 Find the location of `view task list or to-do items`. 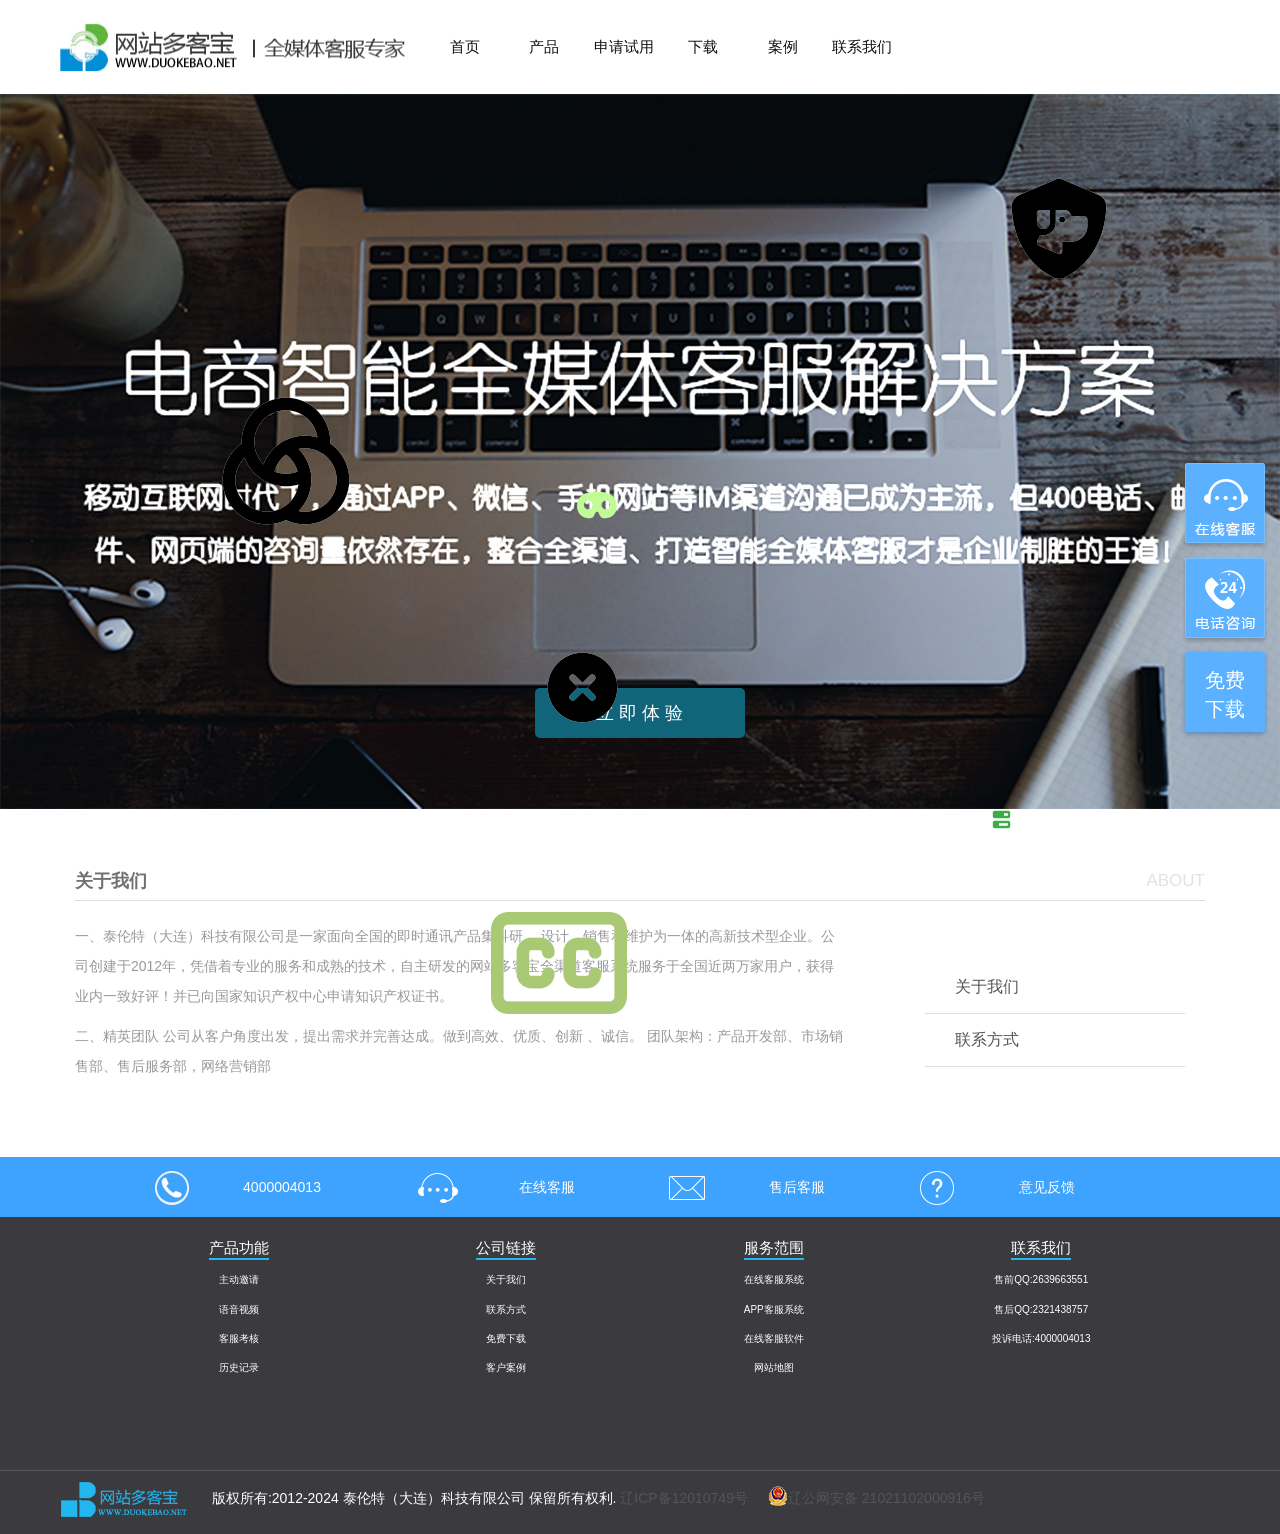

view task list or to-do items is located at coordinates (1001, 819).